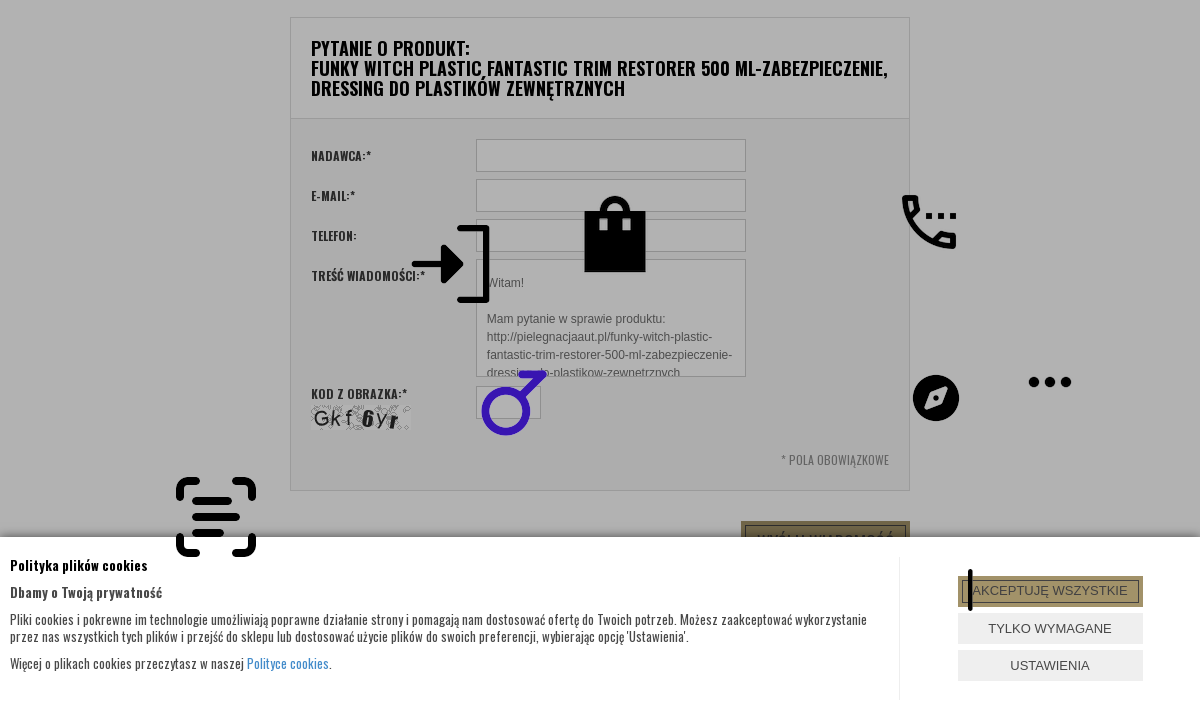 This screenshot has height=720, width=1200. What do you see at coordinates (457, 264) in the screenshot?
I see `sign in to your account` at bounding box center [457, 264].